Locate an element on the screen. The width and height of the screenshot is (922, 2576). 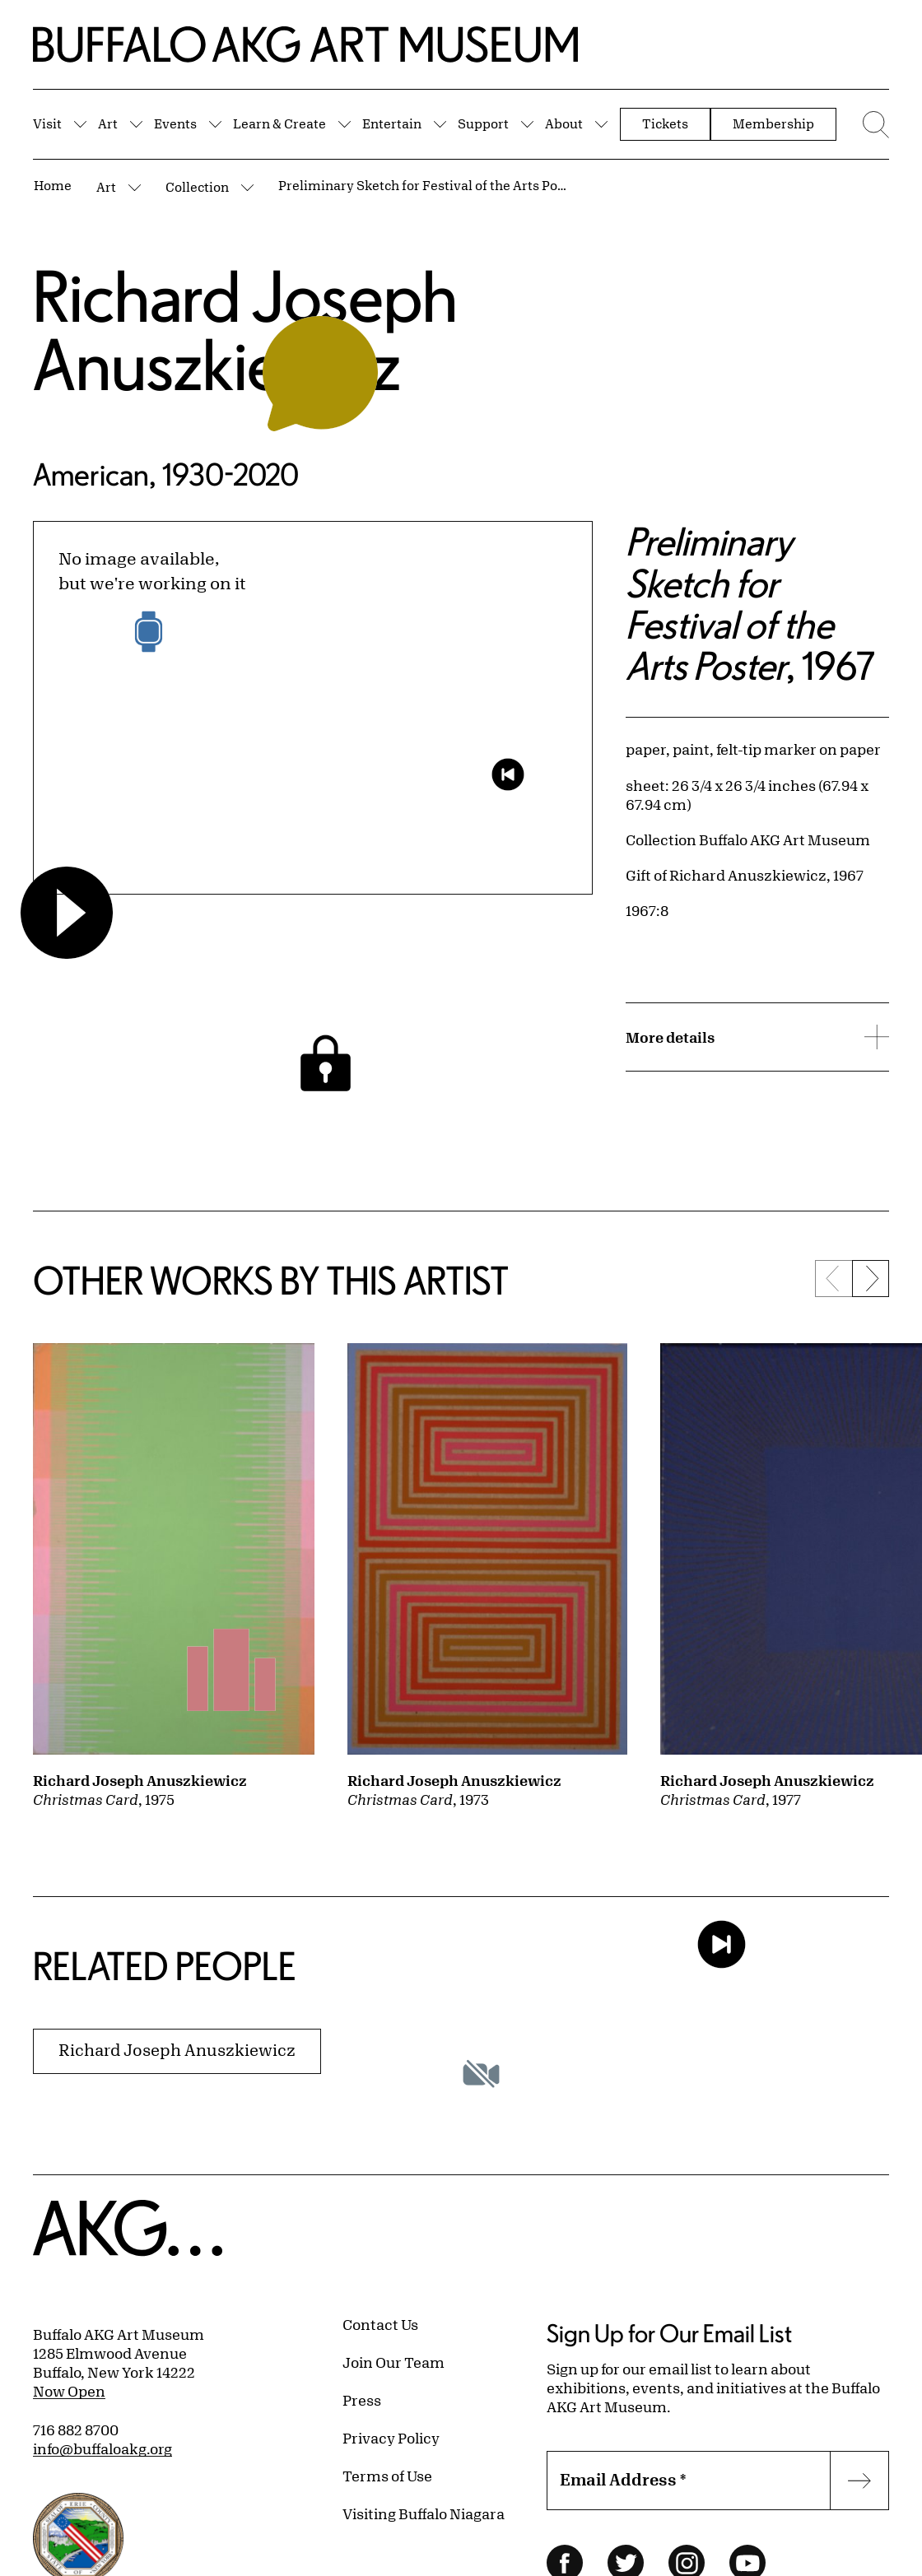
access secure or encrypted content is located at coordinates (325, 1066).